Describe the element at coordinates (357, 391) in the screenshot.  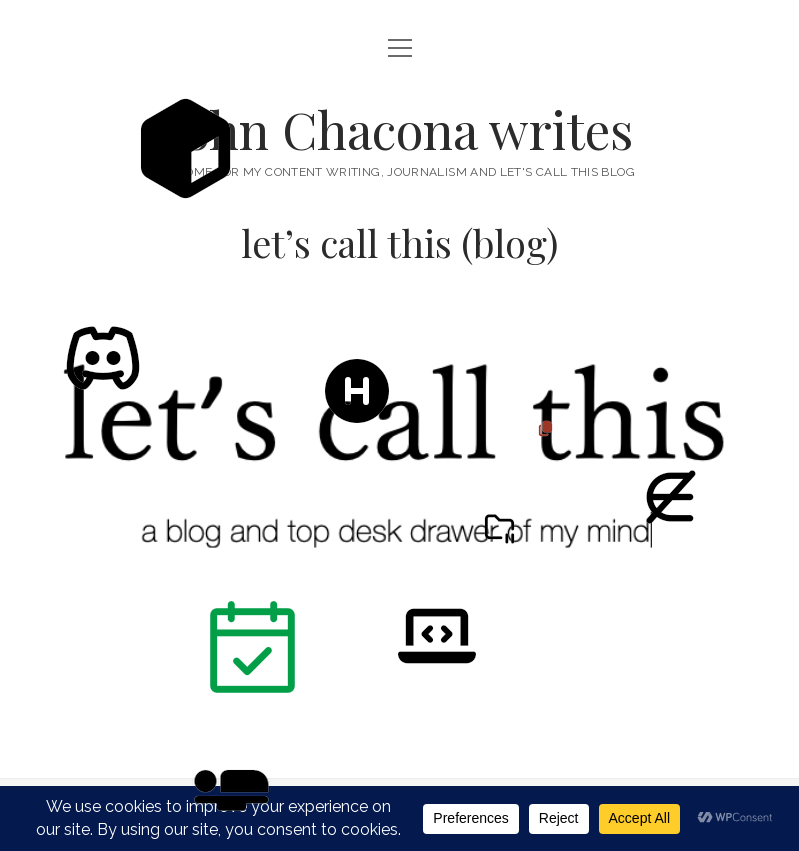
I see `indicates a hospital or medical facility nearby` at that location.